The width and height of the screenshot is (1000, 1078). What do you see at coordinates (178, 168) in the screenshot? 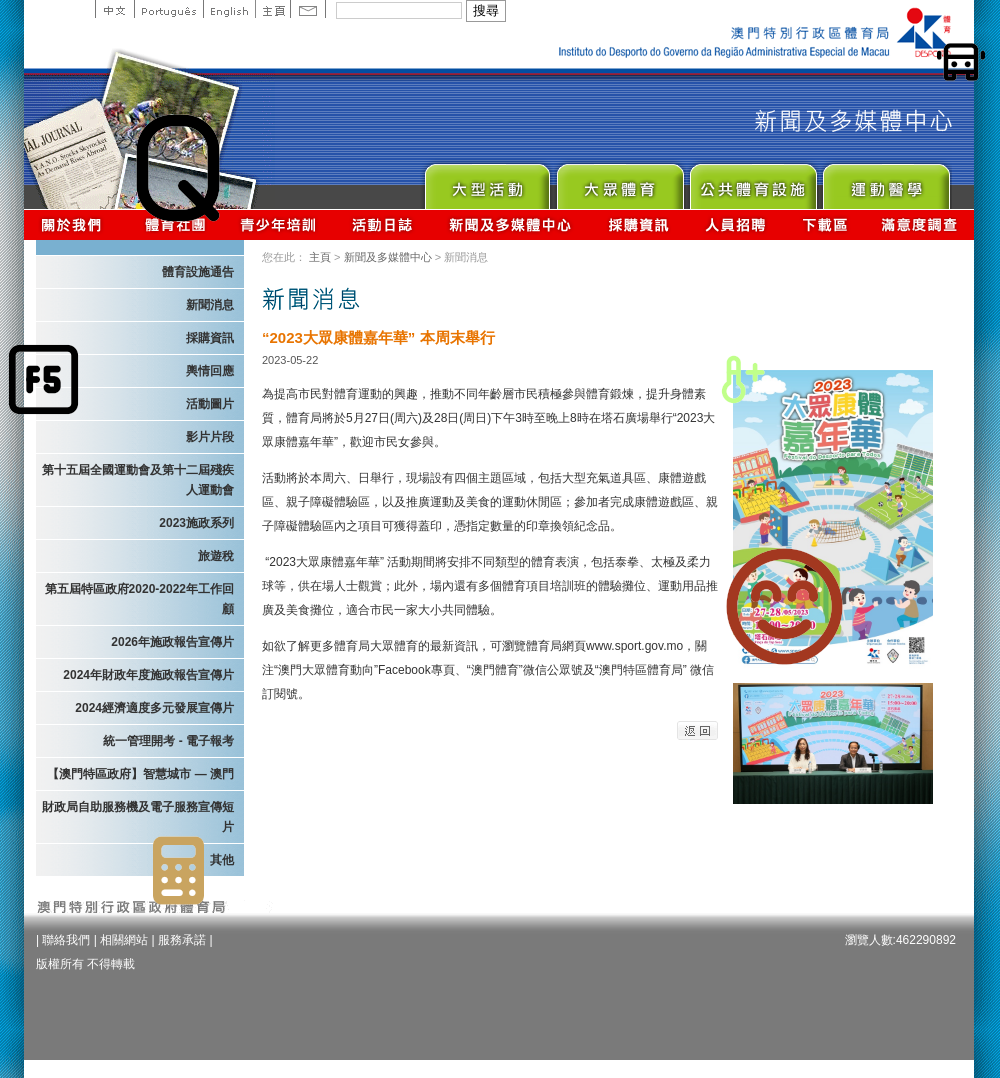
I see `represents the letter Q in alphabetical navigation` at bounding box center [178, 168].